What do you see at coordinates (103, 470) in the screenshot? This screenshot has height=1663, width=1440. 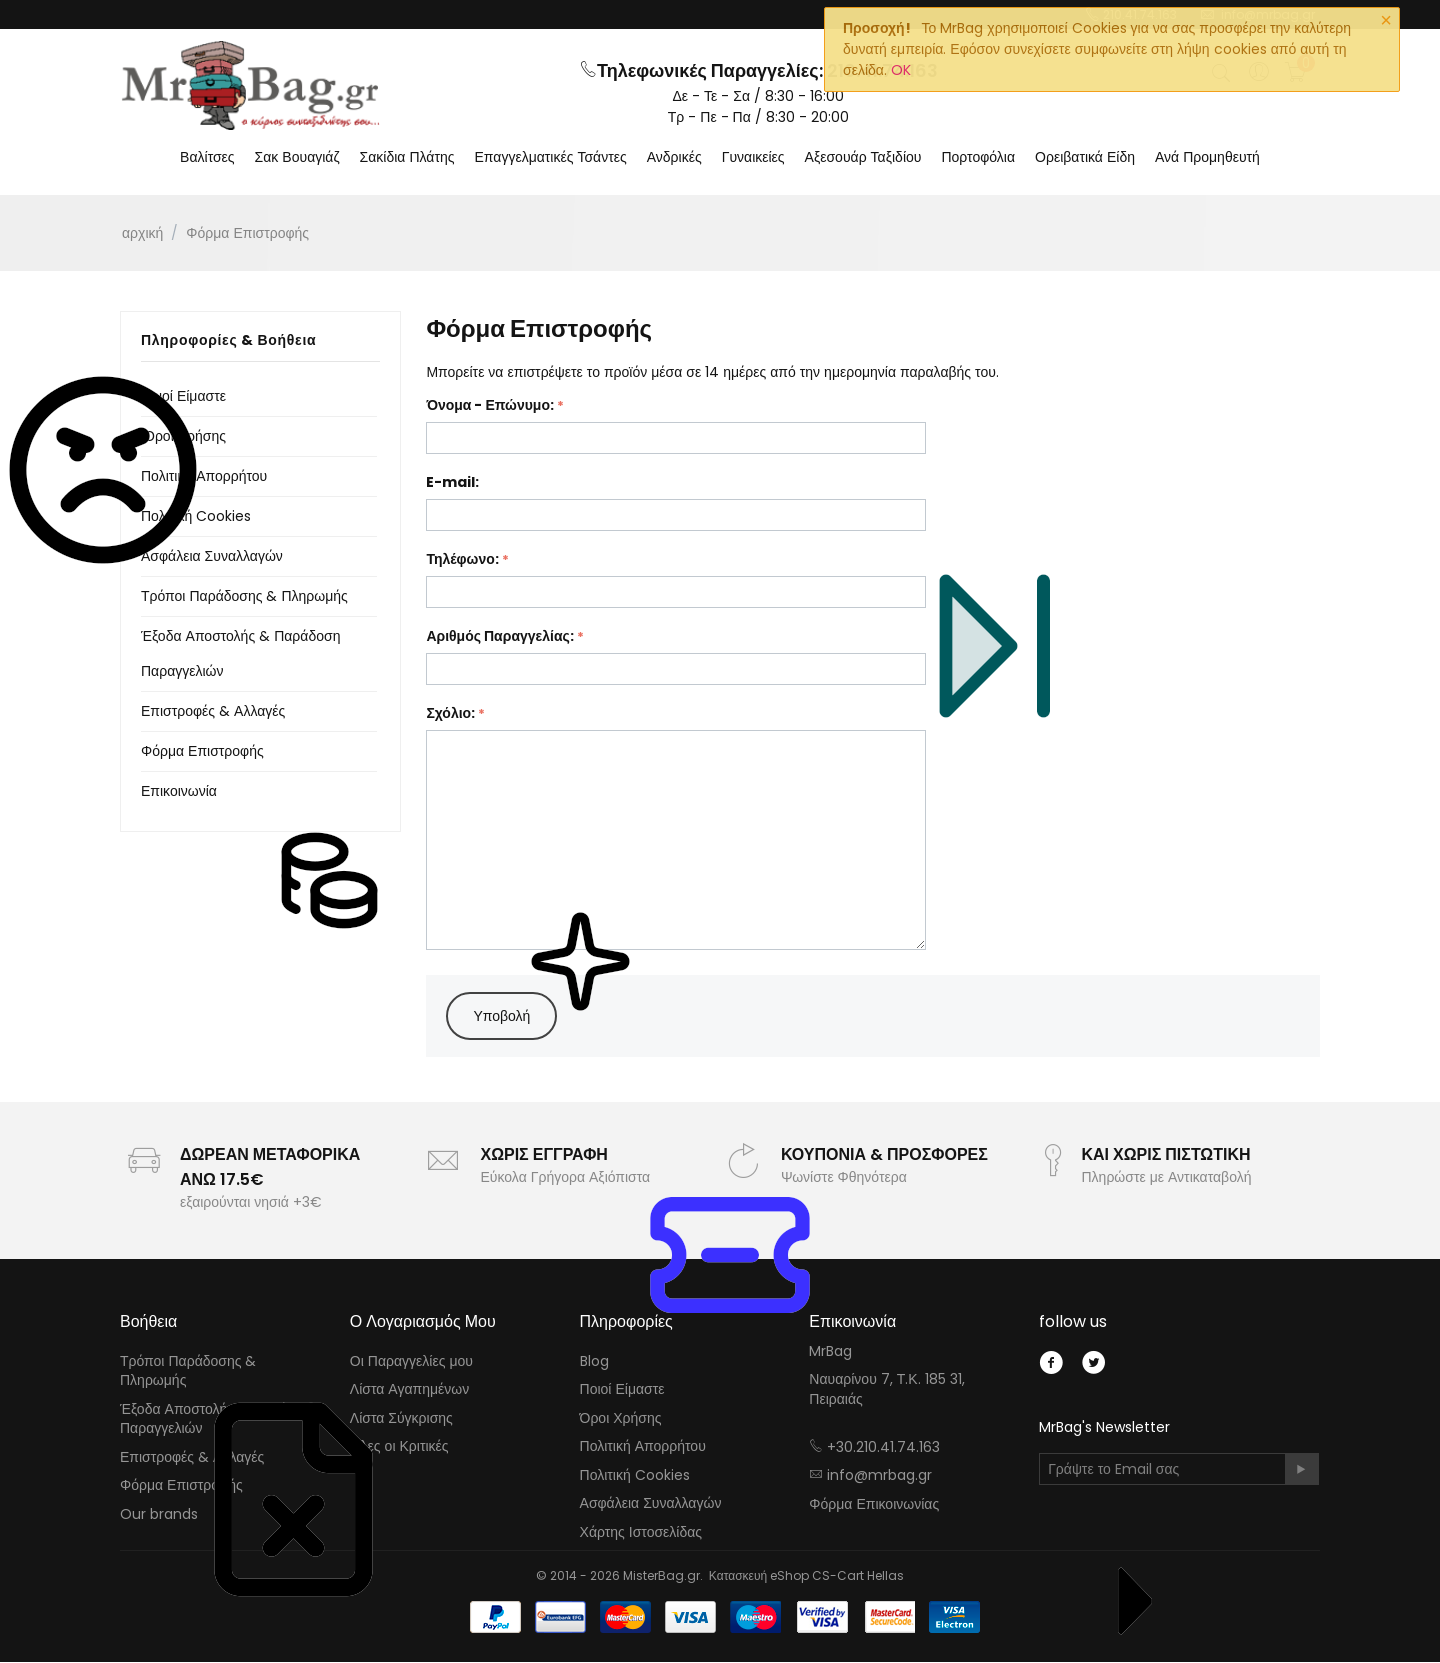 I see `react with anger to a post or message` at bounding box center [103, 470].